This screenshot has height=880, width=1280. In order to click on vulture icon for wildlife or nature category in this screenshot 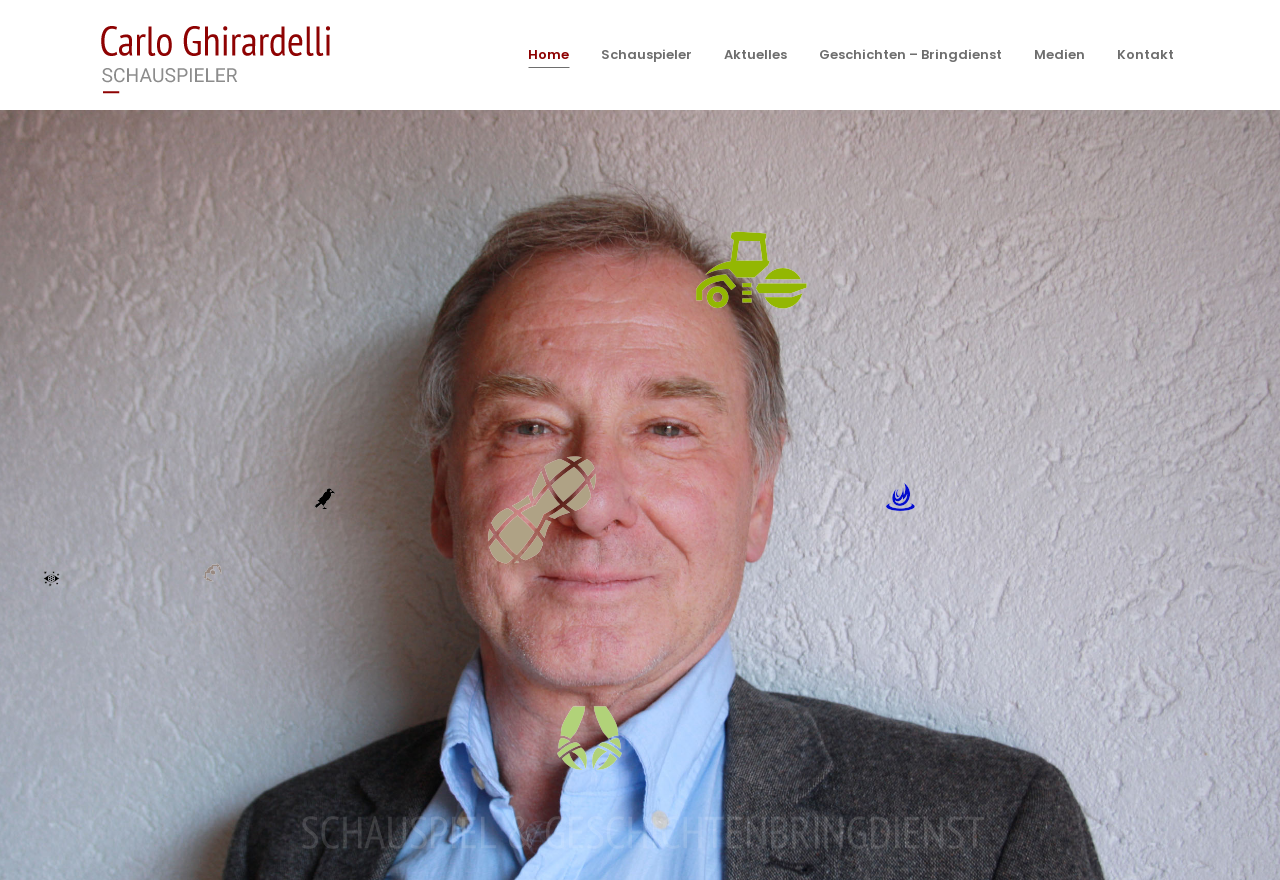, I will do `click(324, 498)`.